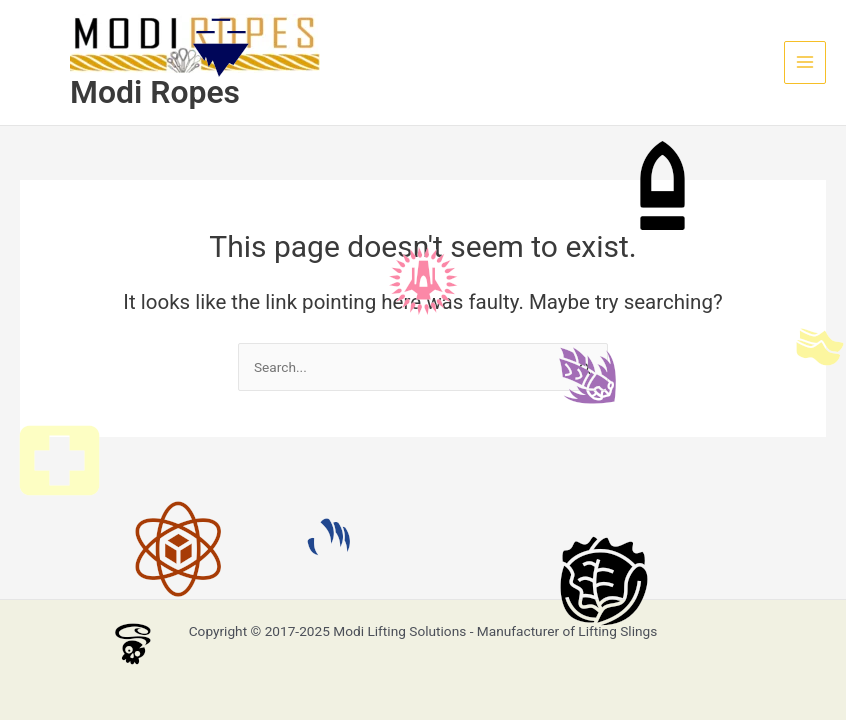  Describe the element at coordinates (221, 46) in the screenshot. I see `access platformer game level` at that location.